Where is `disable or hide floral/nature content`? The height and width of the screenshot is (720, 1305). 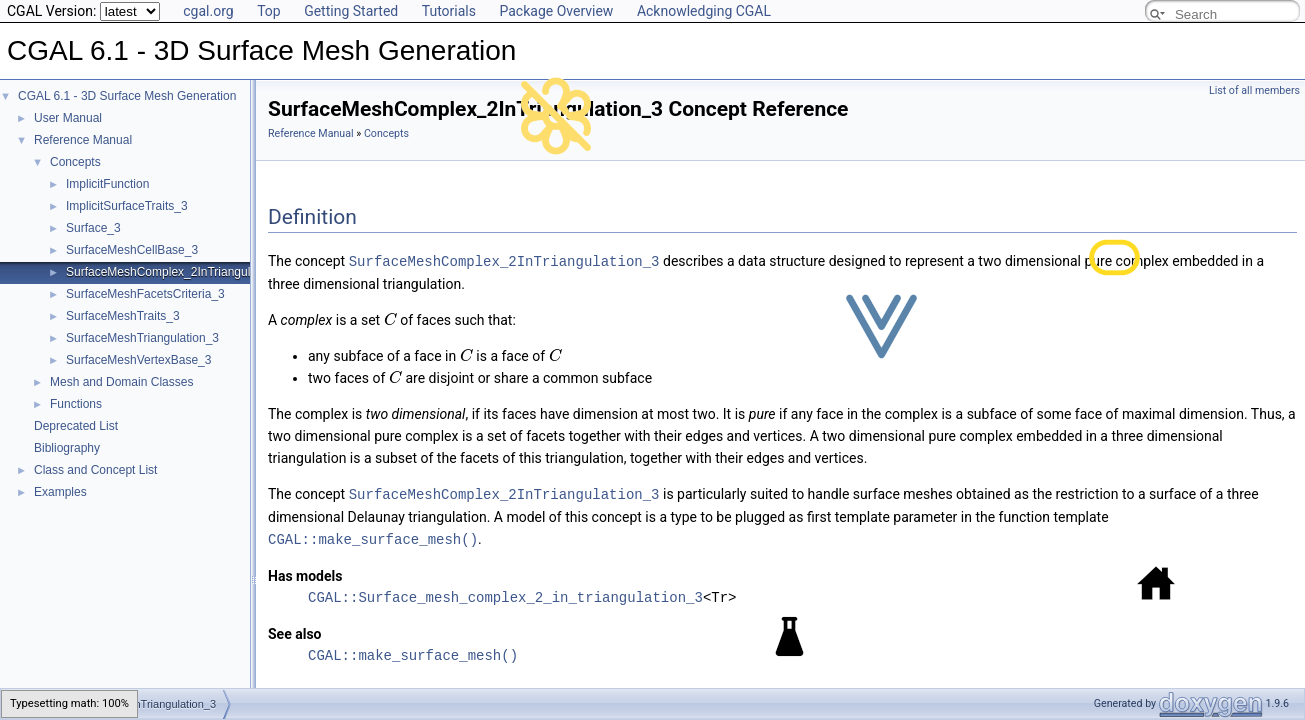 disable or hide floral/nature content is located at coordinates (556, 116).